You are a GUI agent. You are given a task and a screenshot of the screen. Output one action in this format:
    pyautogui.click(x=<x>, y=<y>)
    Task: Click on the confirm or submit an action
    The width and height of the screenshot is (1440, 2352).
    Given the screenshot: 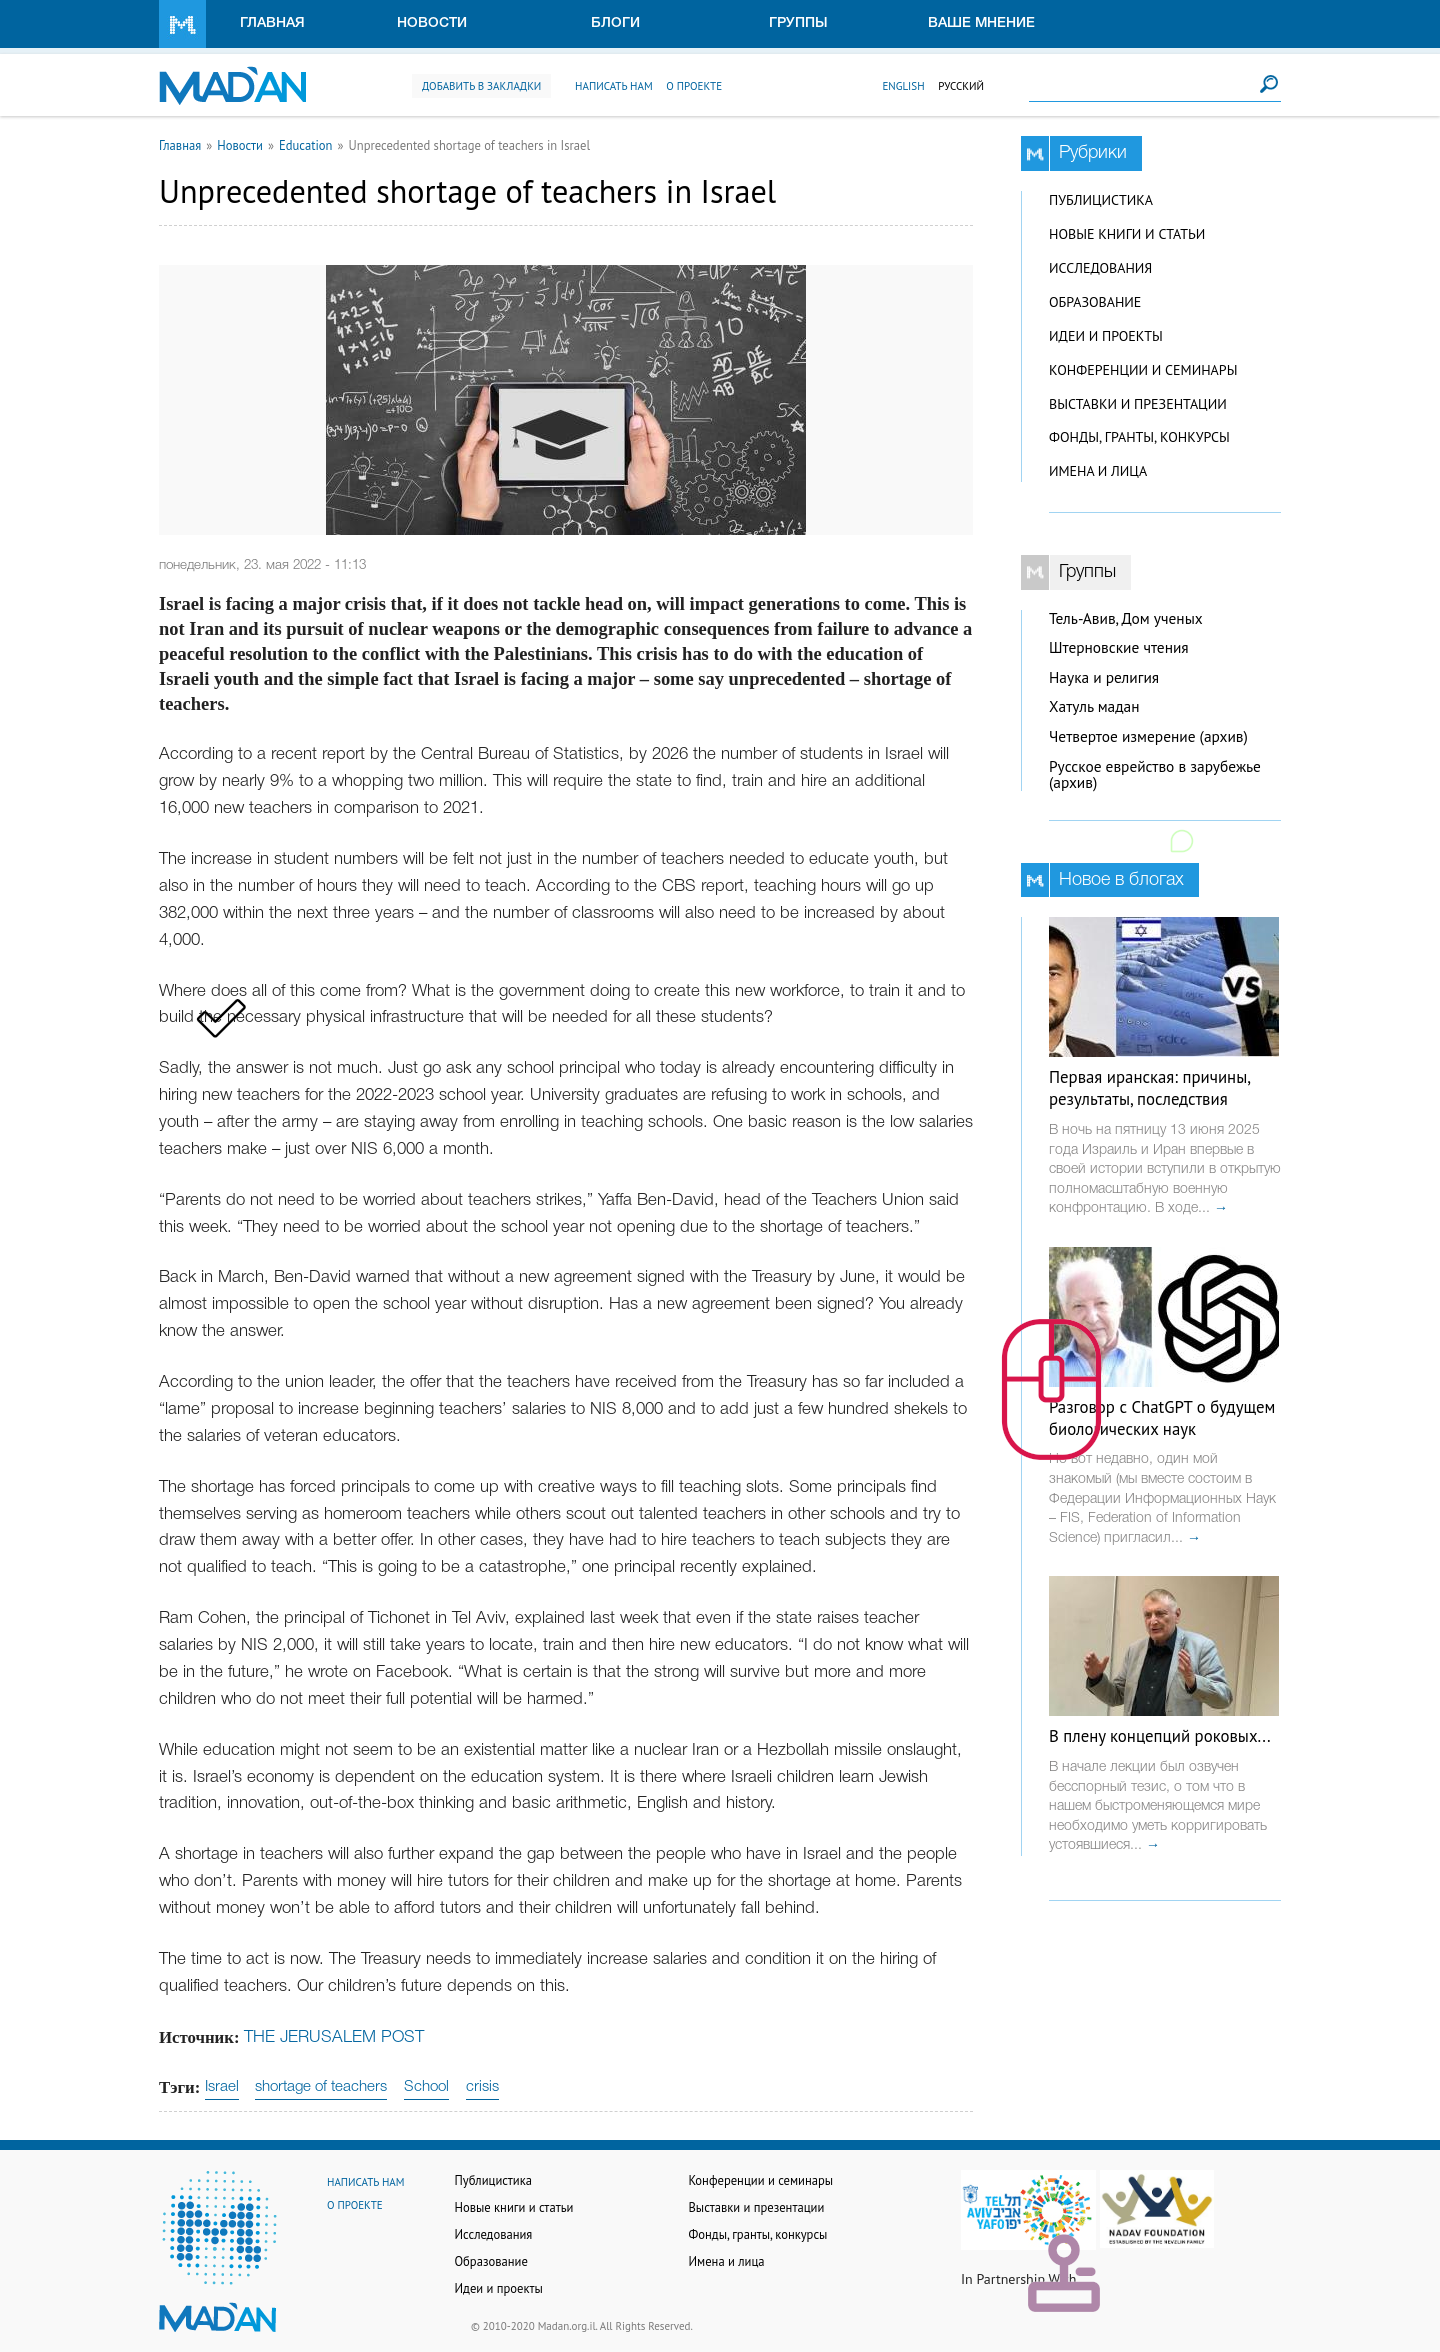 What is the action you would take?
    pyautogui.click(x=220, y=1017)
    